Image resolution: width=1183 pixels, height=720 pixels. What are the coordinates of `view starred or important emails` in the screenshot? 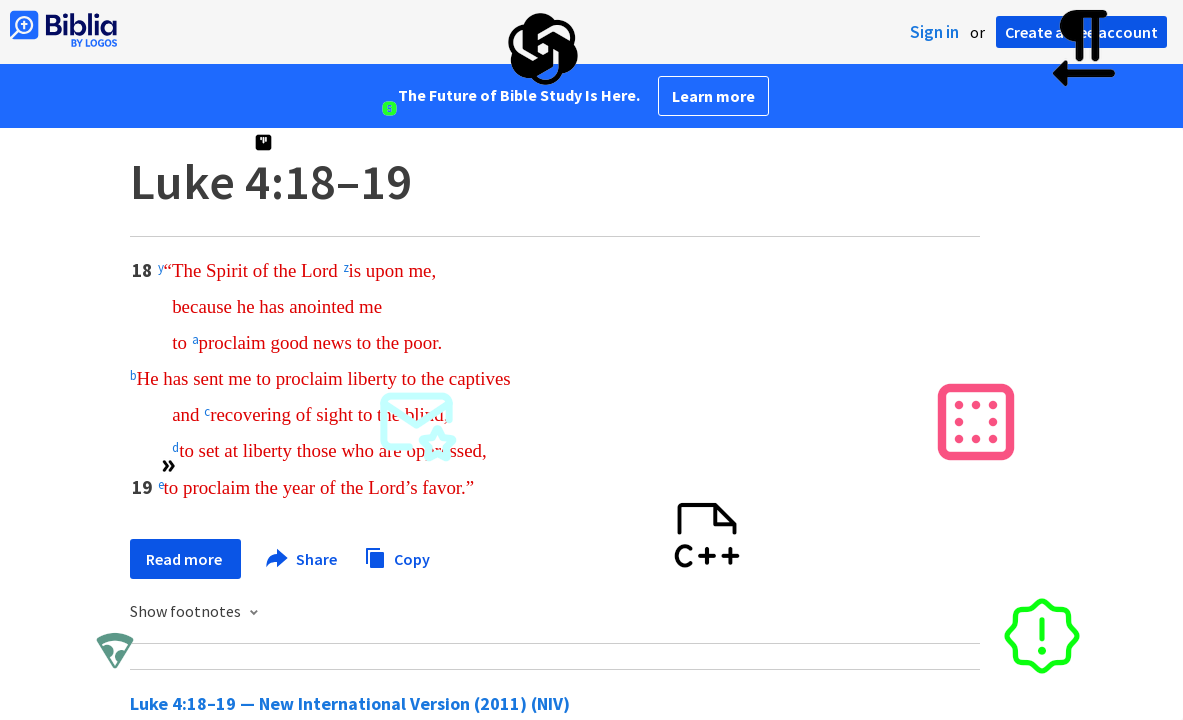 It's located at (416, 421).